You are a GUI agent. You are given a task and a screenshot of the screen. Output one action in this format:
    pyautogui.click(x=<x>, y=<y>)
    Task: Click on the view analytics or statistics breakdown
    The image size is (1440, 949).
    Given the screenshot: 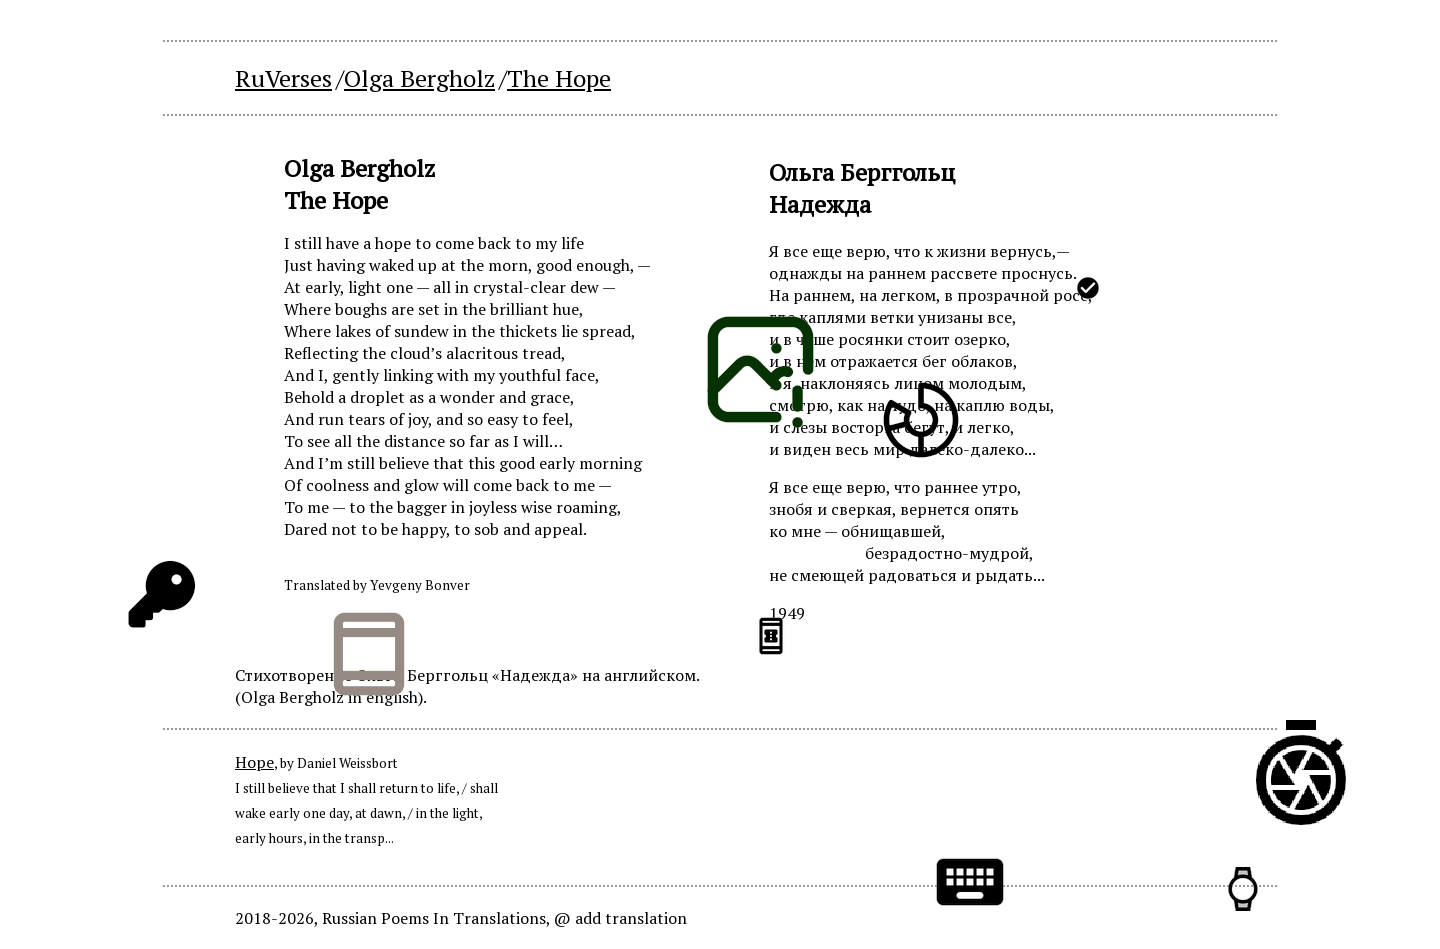 What is the action you would take?
    pyautogui.click(x=921, y=420)
    